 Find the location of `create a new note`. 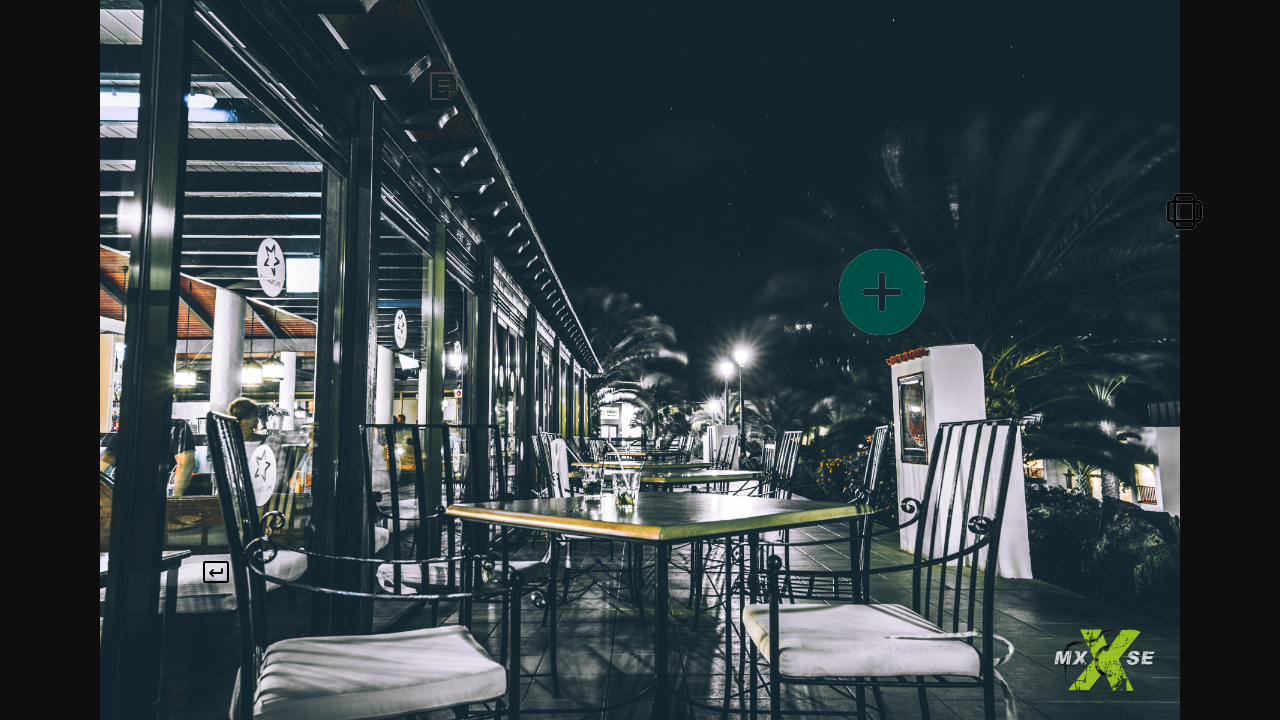

create a new note is located at coordinates (444, 86).